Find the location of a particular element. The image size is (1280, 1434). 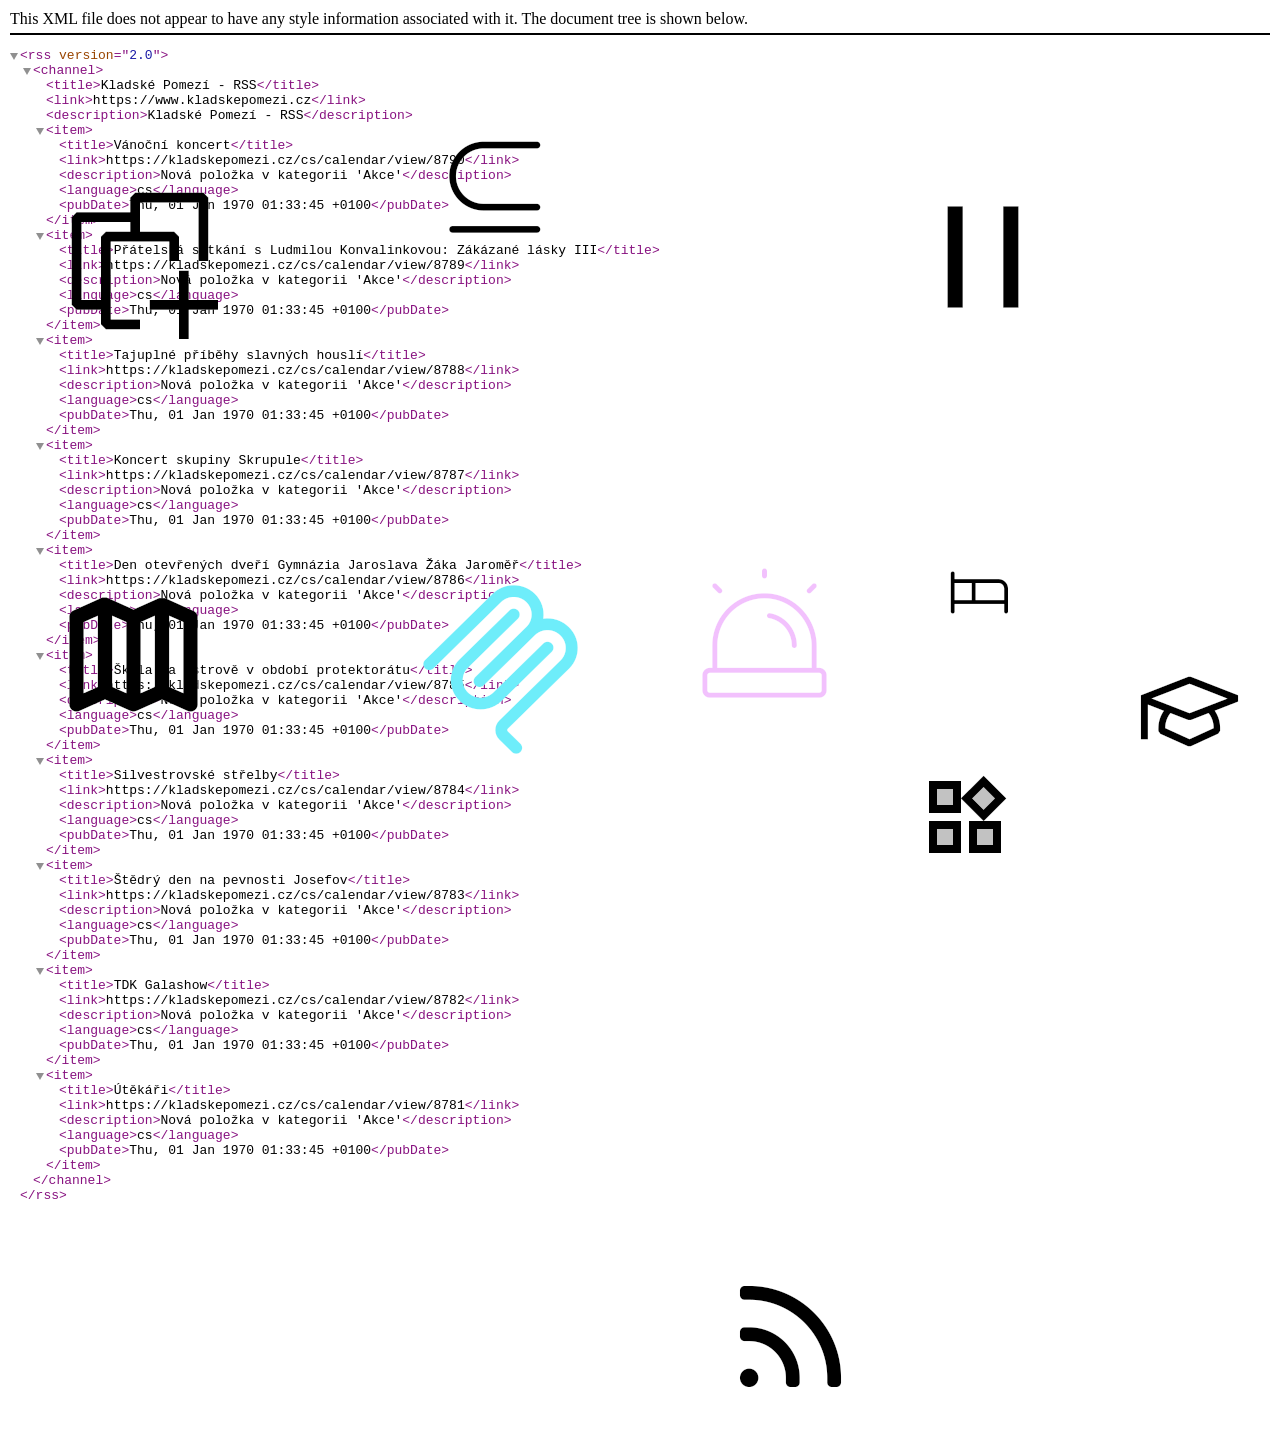

subscribe to RSS feed is located at coordinates (790, 1336).